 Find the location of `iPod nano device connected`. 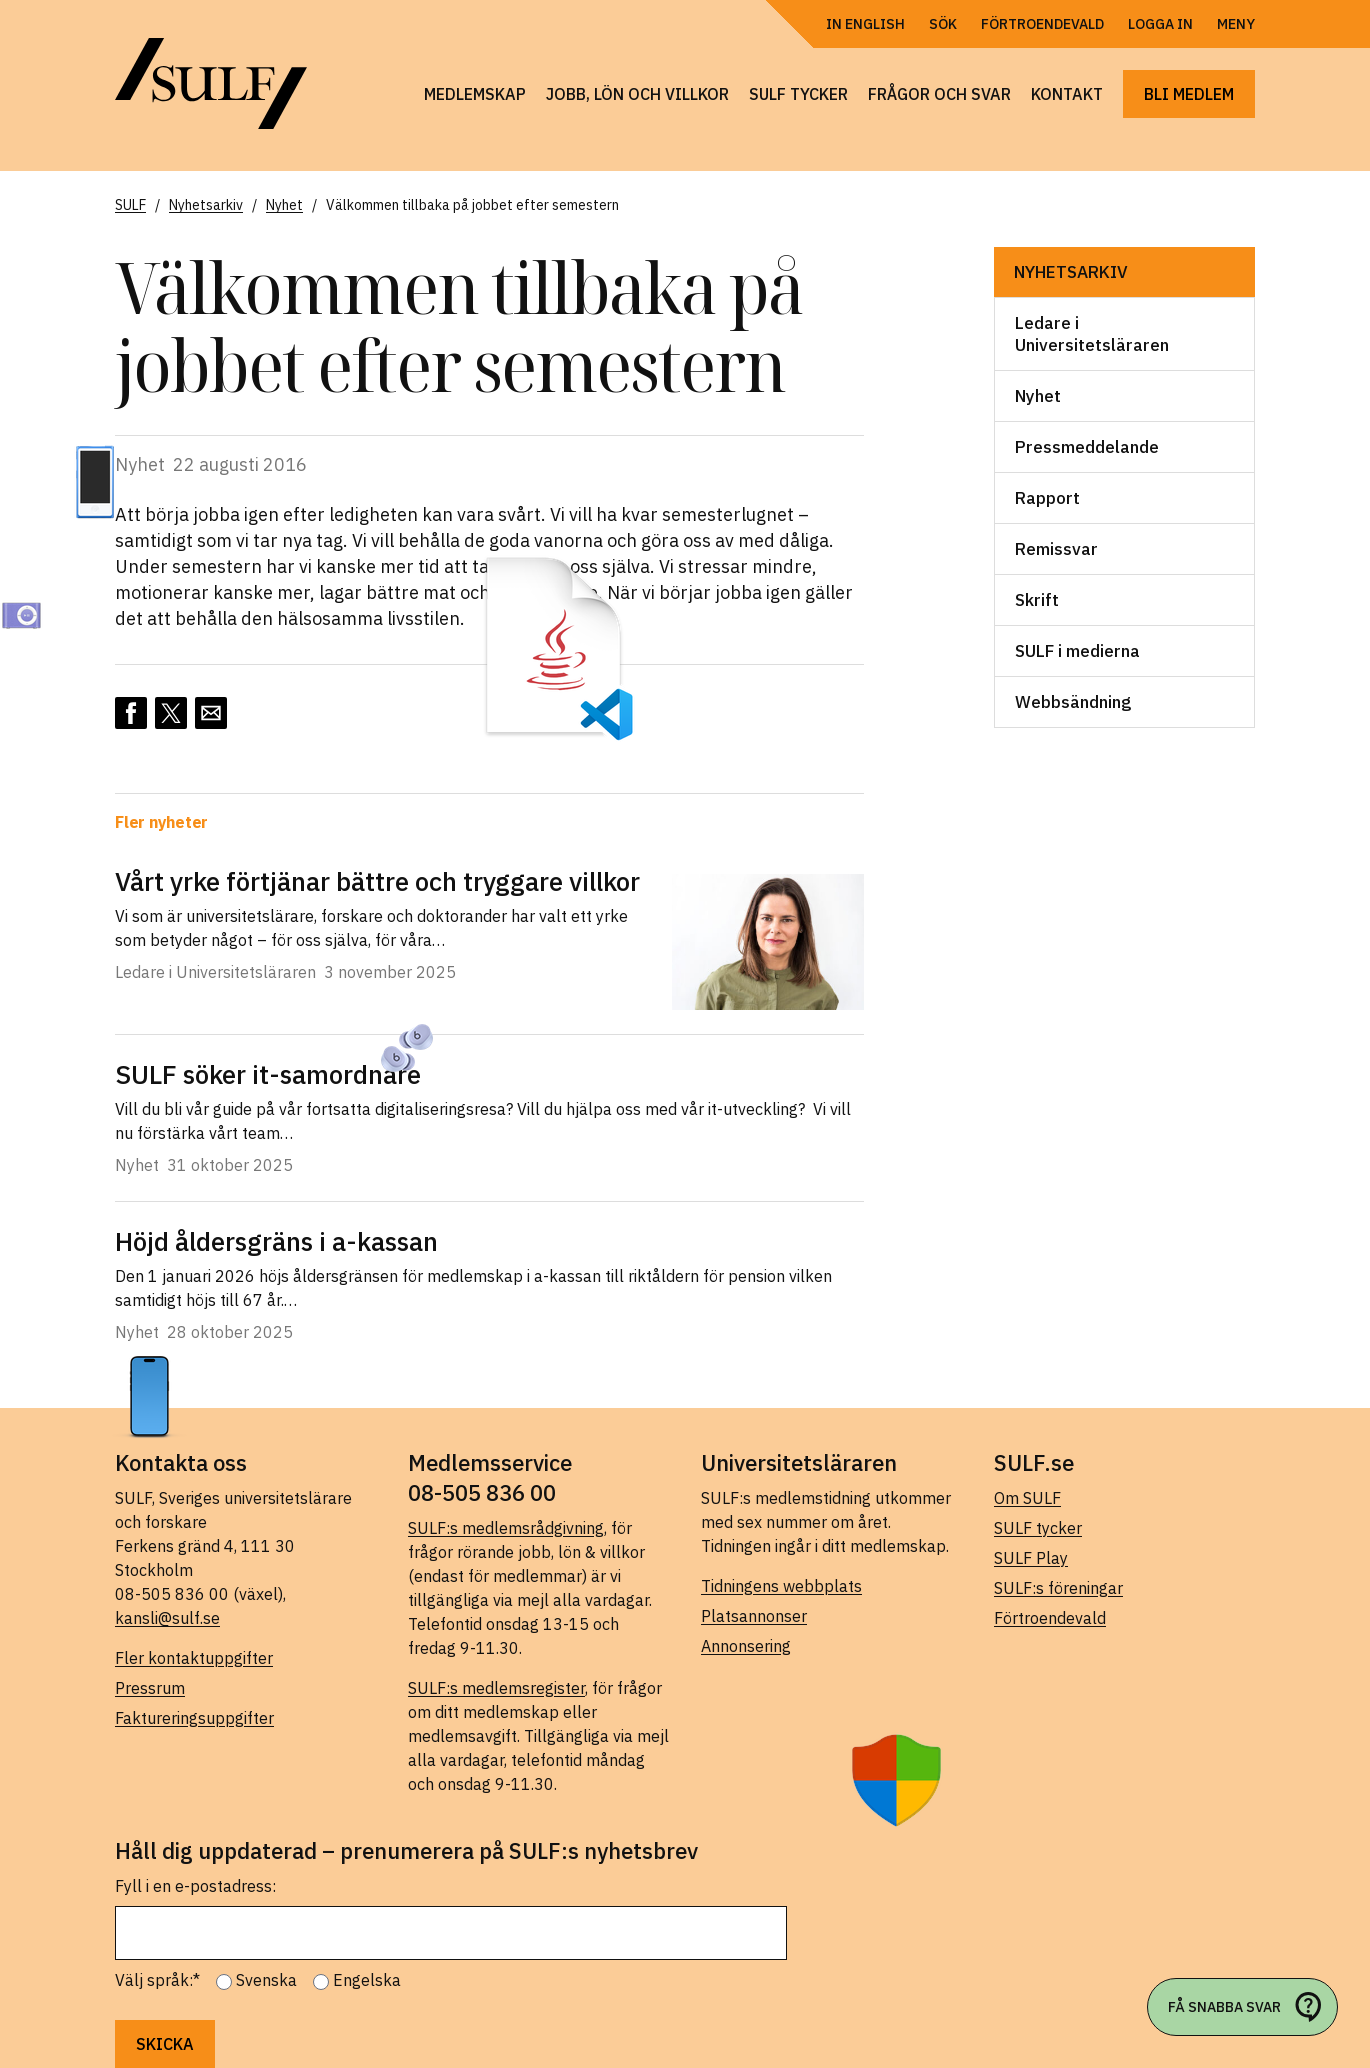

iPod nano device connected is located at coordinates (95, 482).